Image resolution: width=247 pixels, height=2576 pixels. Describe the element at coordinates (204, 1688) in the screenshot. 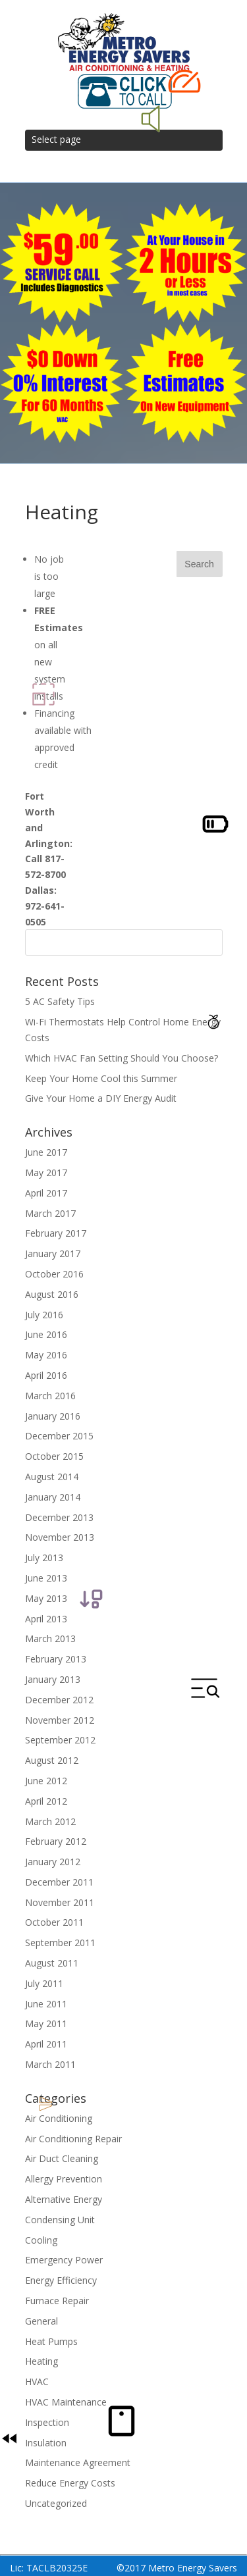

I see `search within a list or document` at that location.